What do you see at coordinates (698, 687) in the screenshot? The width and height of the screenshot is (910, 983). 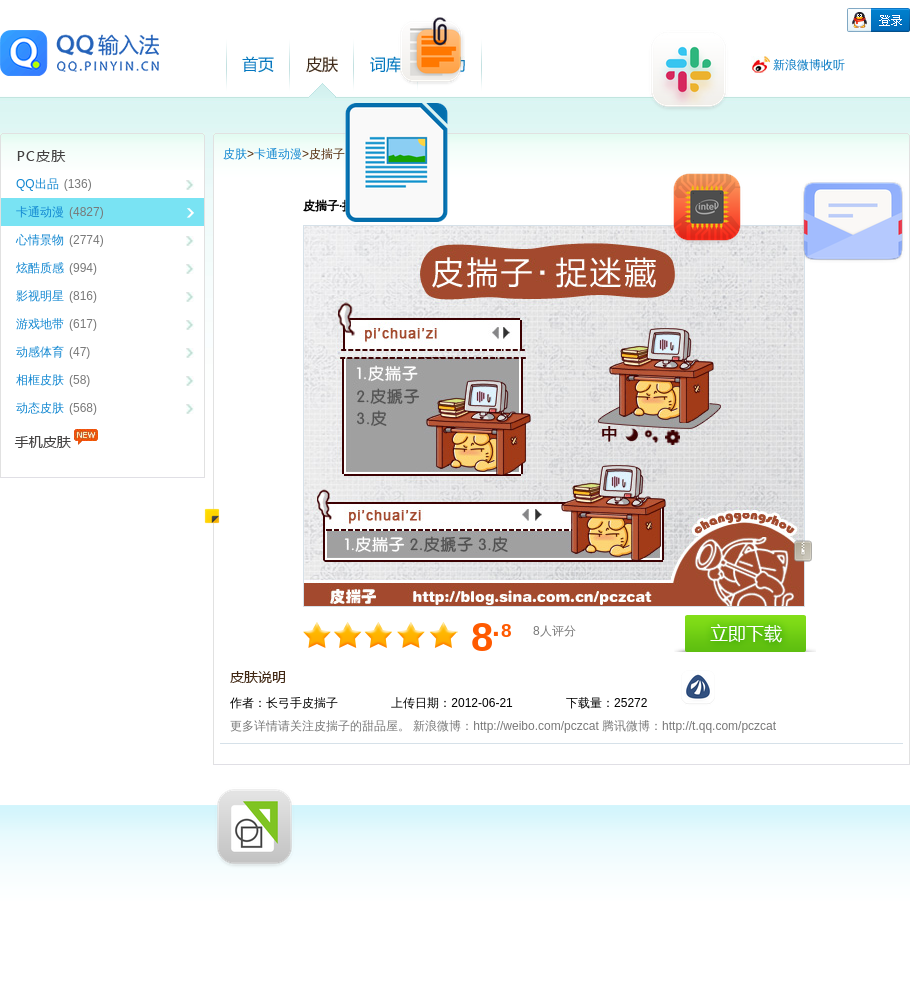 I see `launch the antergos linux application` at bounding box center [698, 687].